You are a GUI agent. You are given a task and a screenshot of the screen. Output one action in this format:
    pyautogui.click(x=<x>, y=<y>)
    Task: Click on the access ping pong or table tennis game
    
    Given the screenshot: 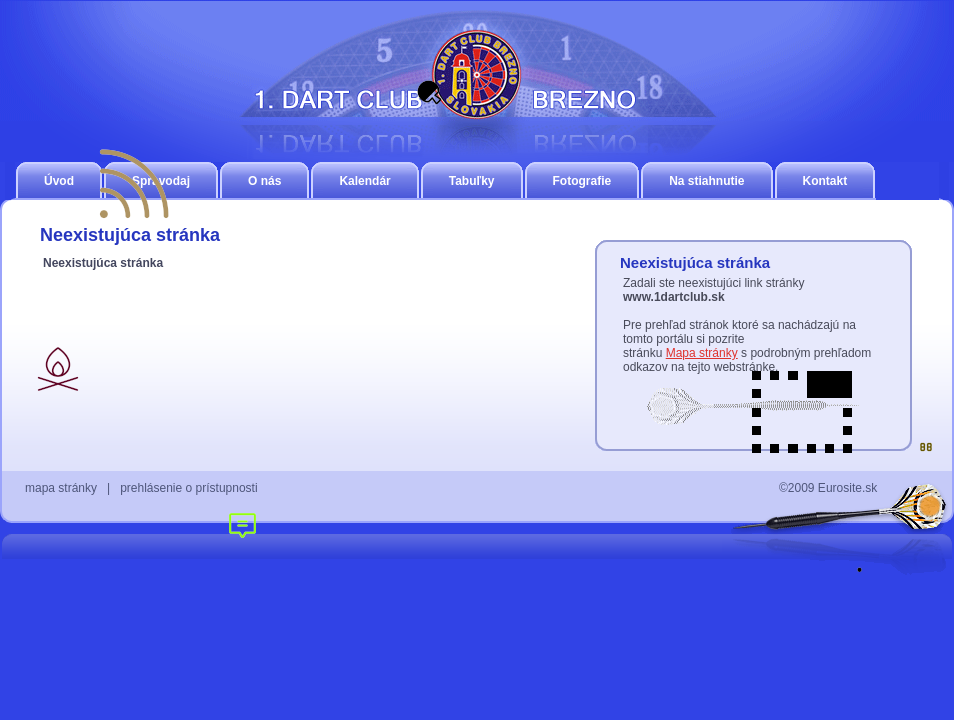 What is the action you would take?
    pyautogui.click(x=429, y=92)
    